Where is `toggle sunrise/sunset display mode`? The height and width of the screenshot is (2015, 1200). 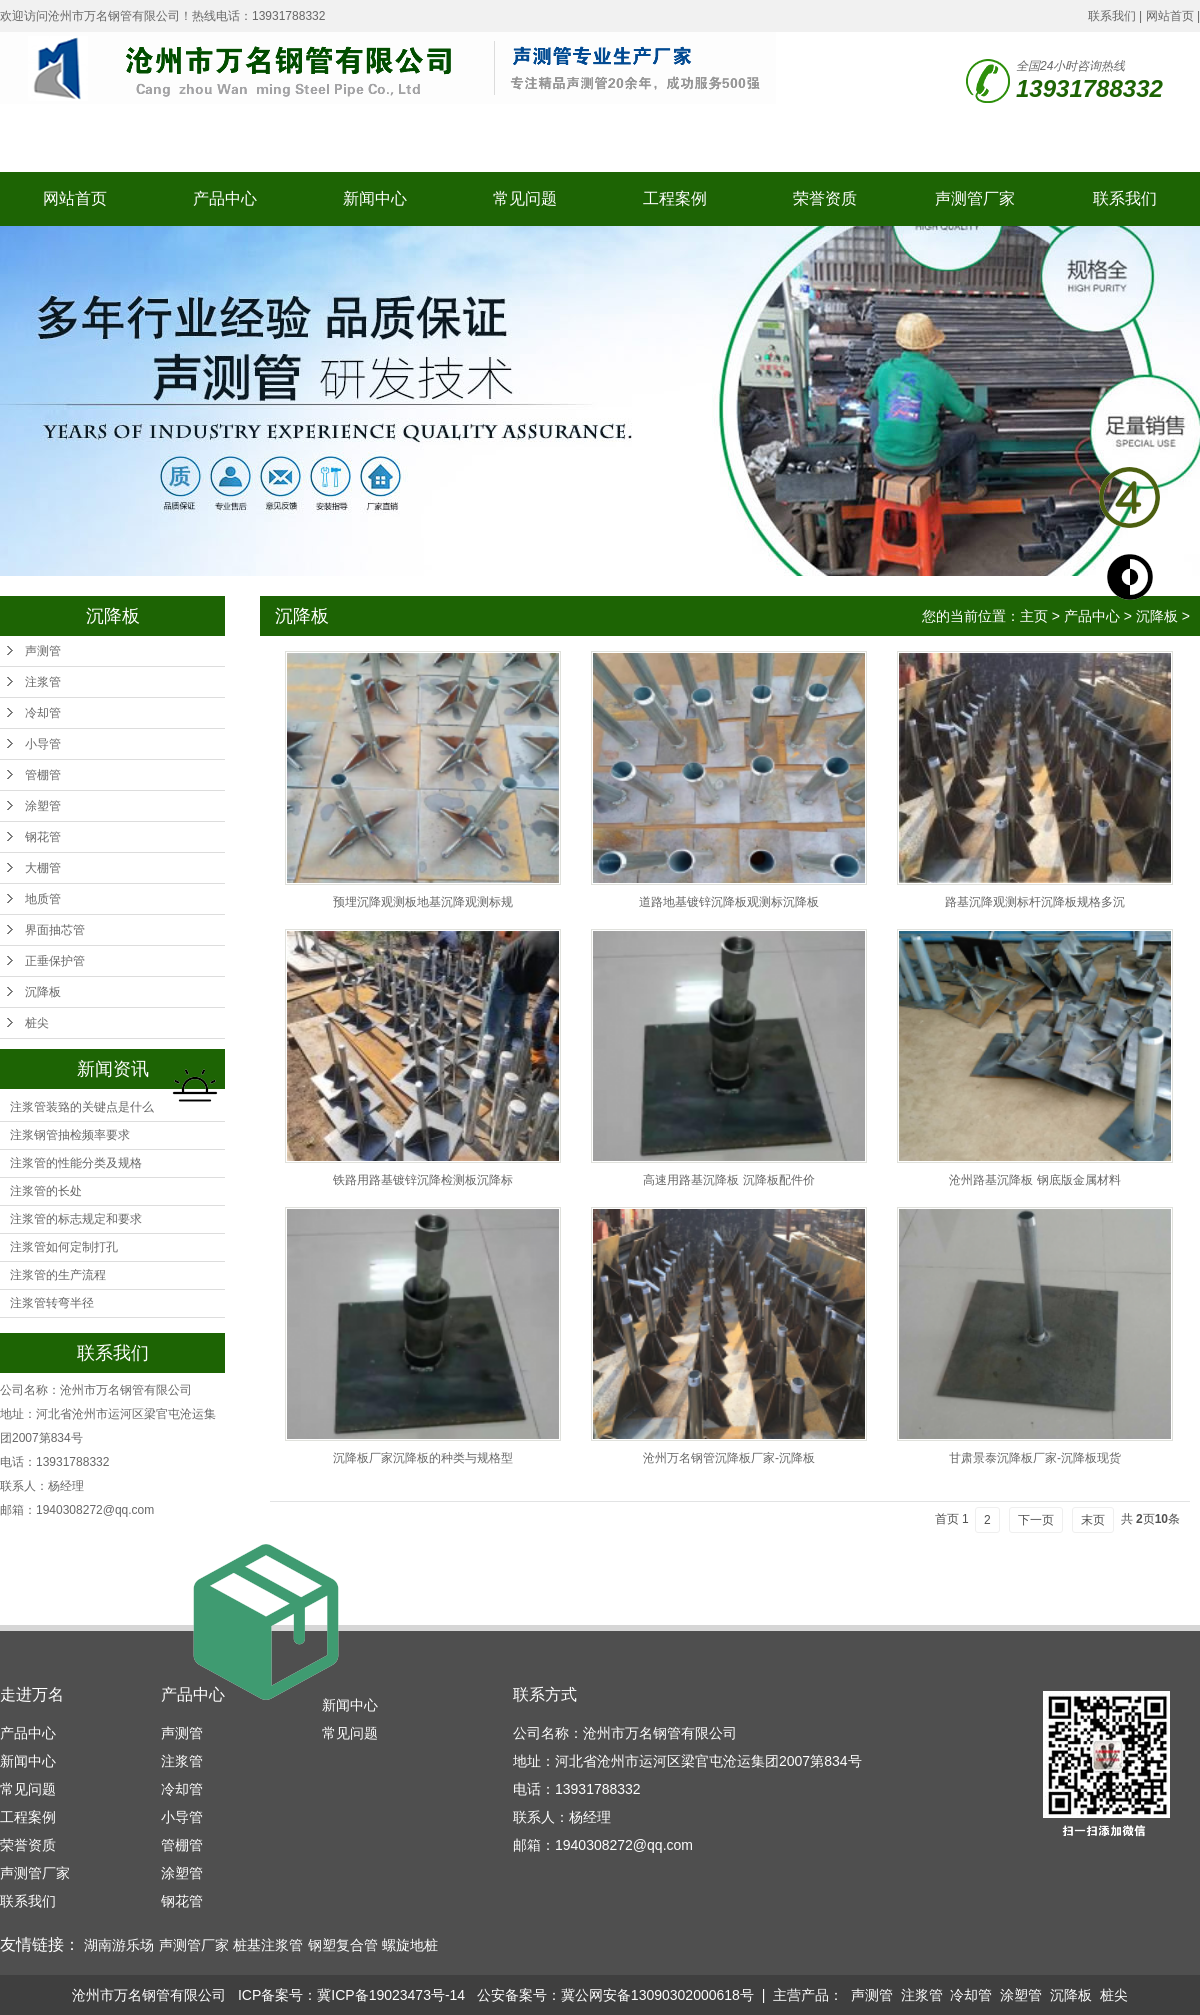 toggle sunrise/sunset display mode is located at coordinates (195, 1087).